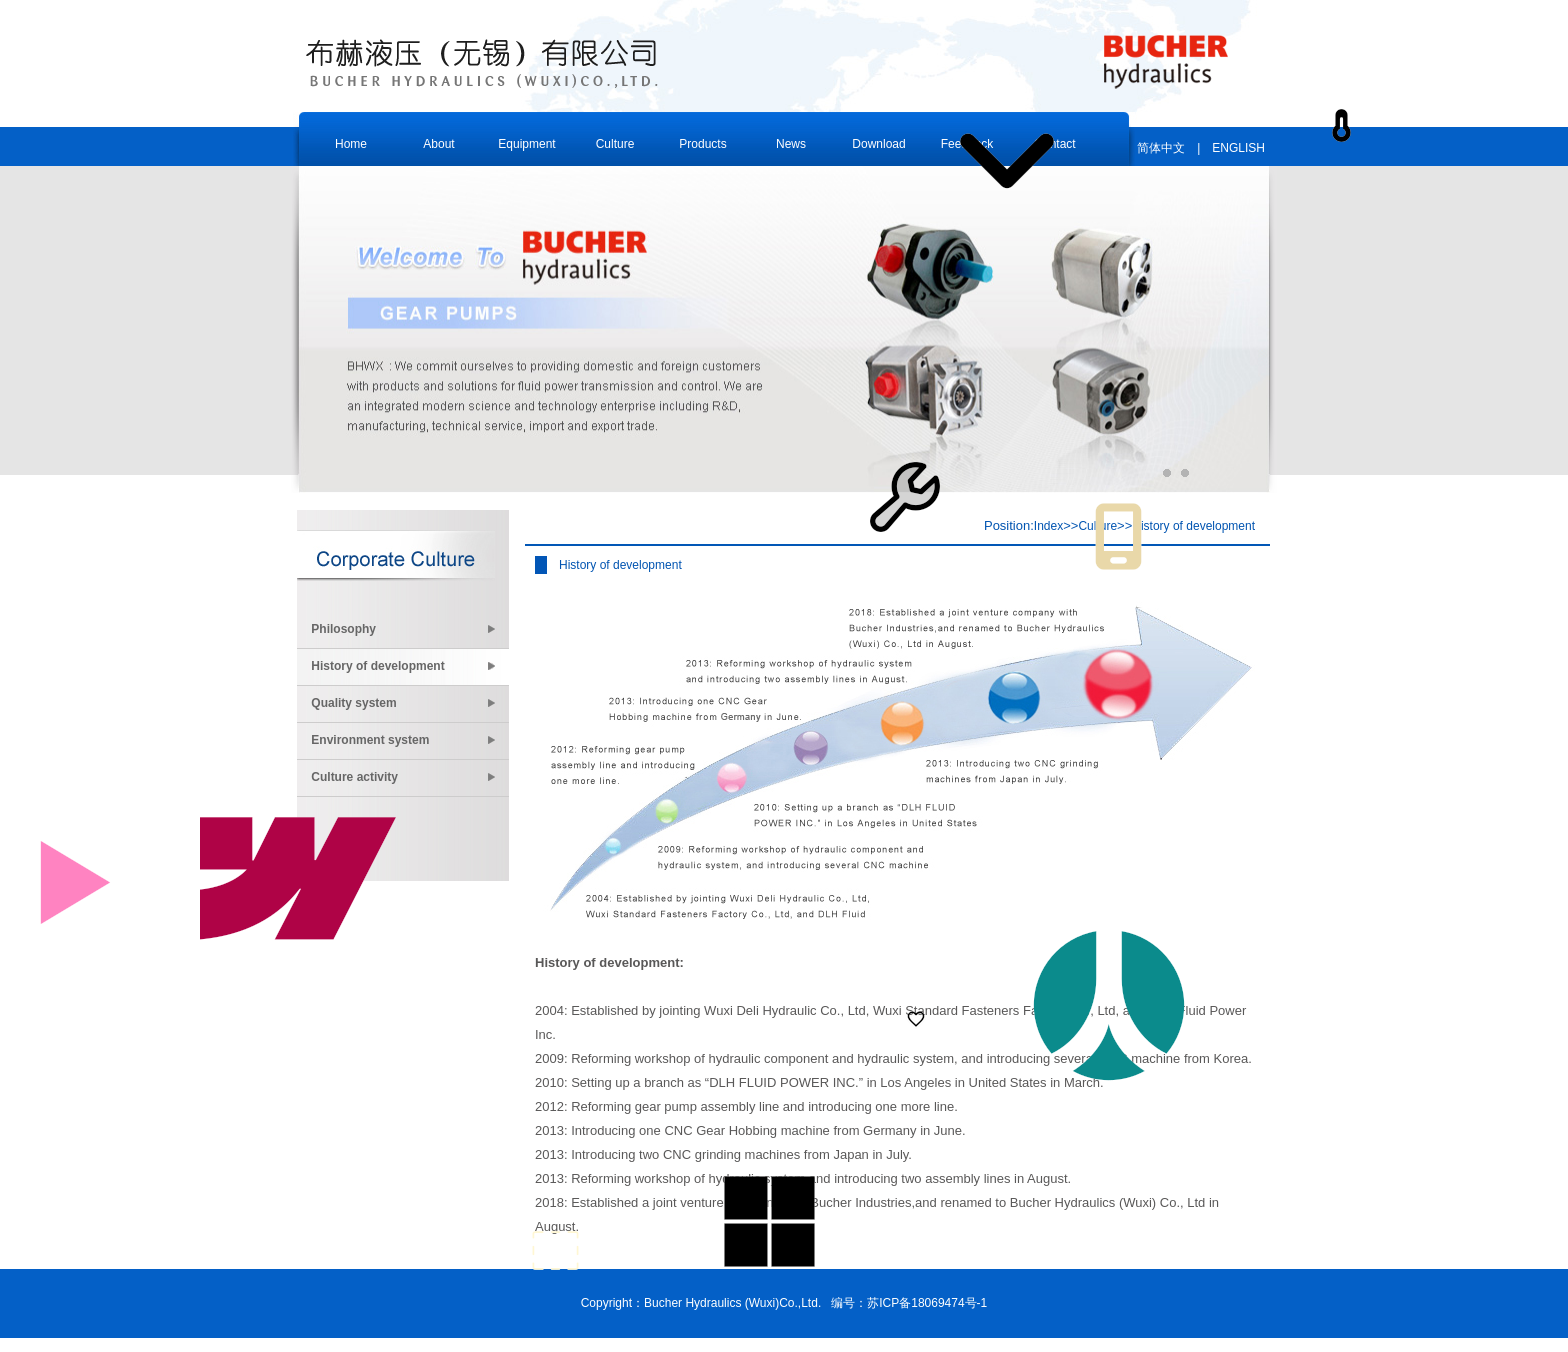 The height and width of the screenshot is (1352, 1568). What do you see at coordinates (1118, 536) in the screenshot?
I see `view mobile device settings` at bounding box center [1118, 536].